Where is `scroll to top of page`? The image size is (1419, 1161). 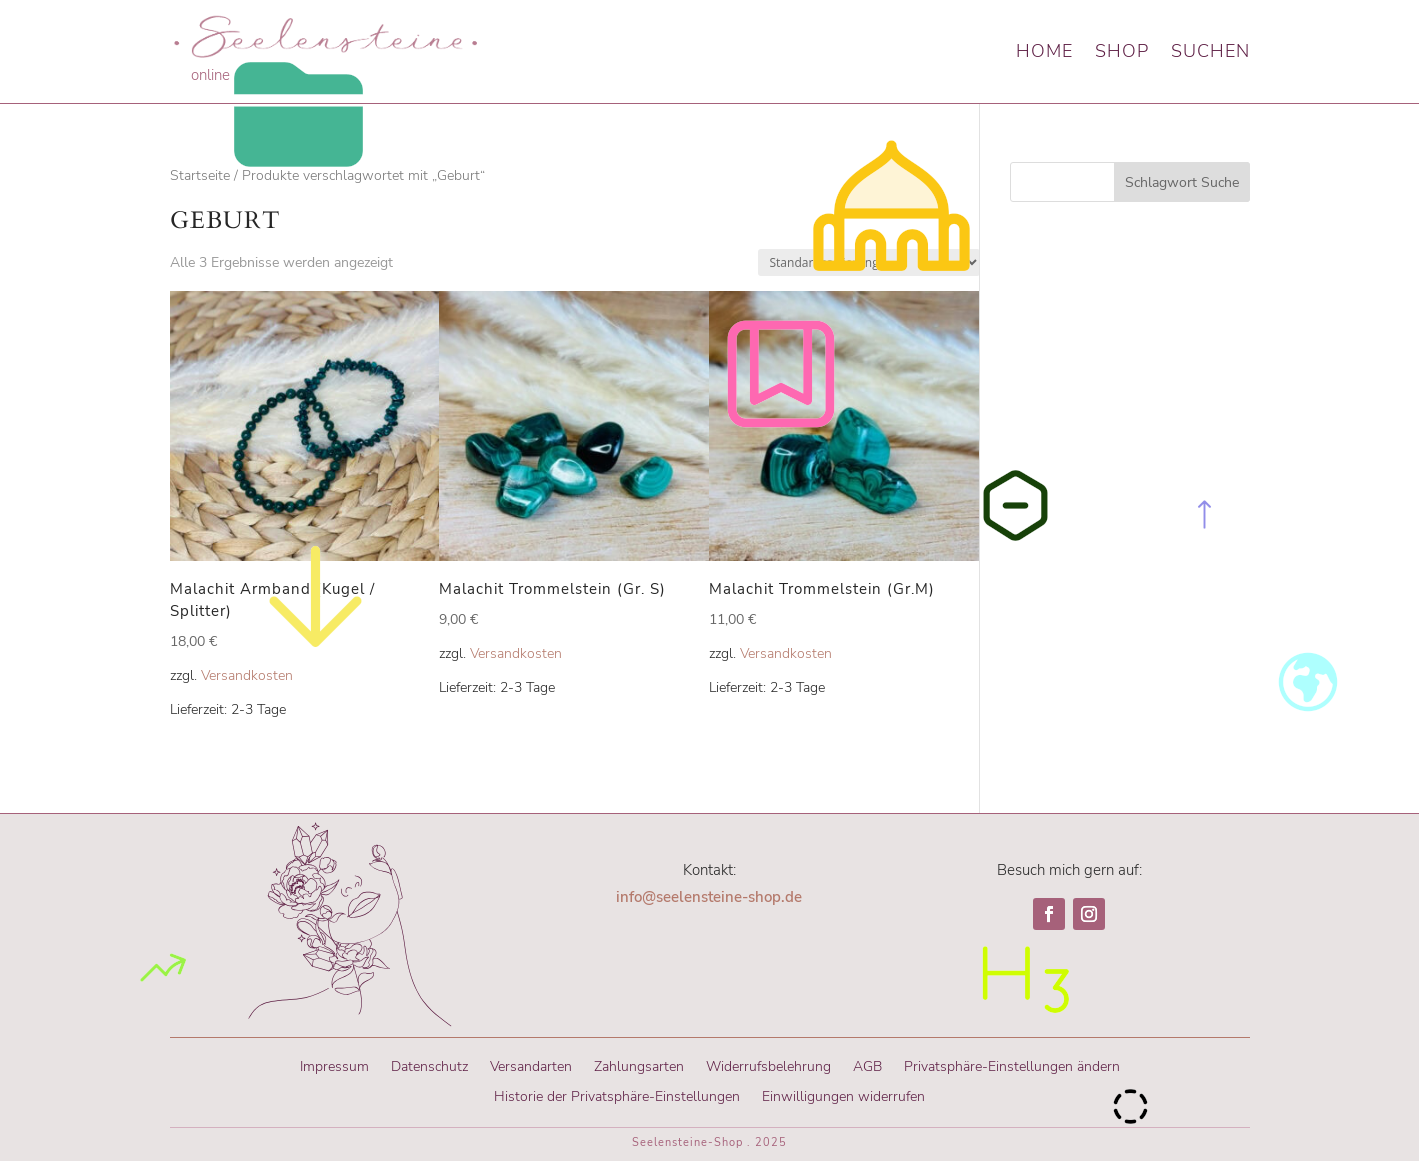
scroll to top of page is located at coordinates (1204, 514).